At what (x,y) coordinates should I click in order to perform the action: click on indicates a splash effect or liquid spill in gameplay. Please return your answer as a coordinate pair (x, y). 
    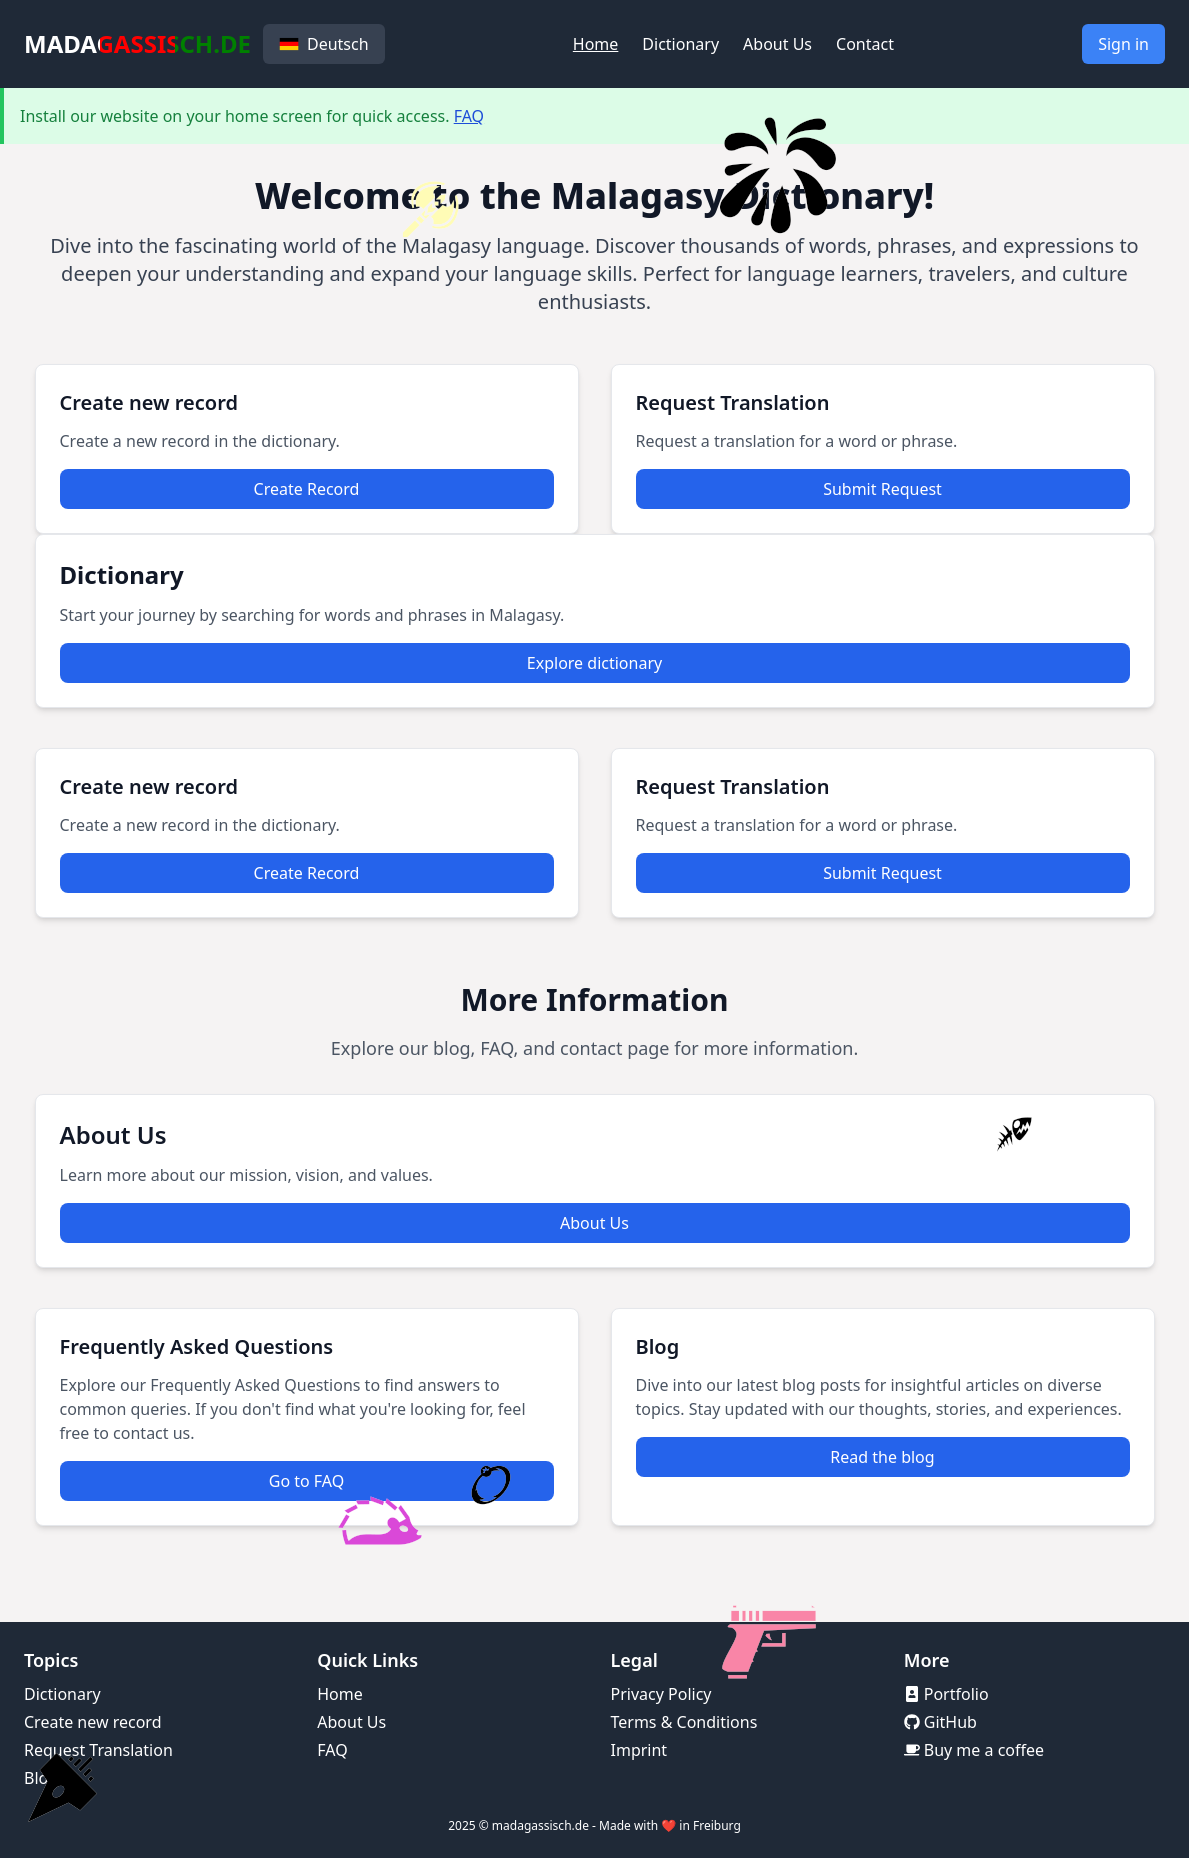
    Looking at the image, I should click on (777, 175).